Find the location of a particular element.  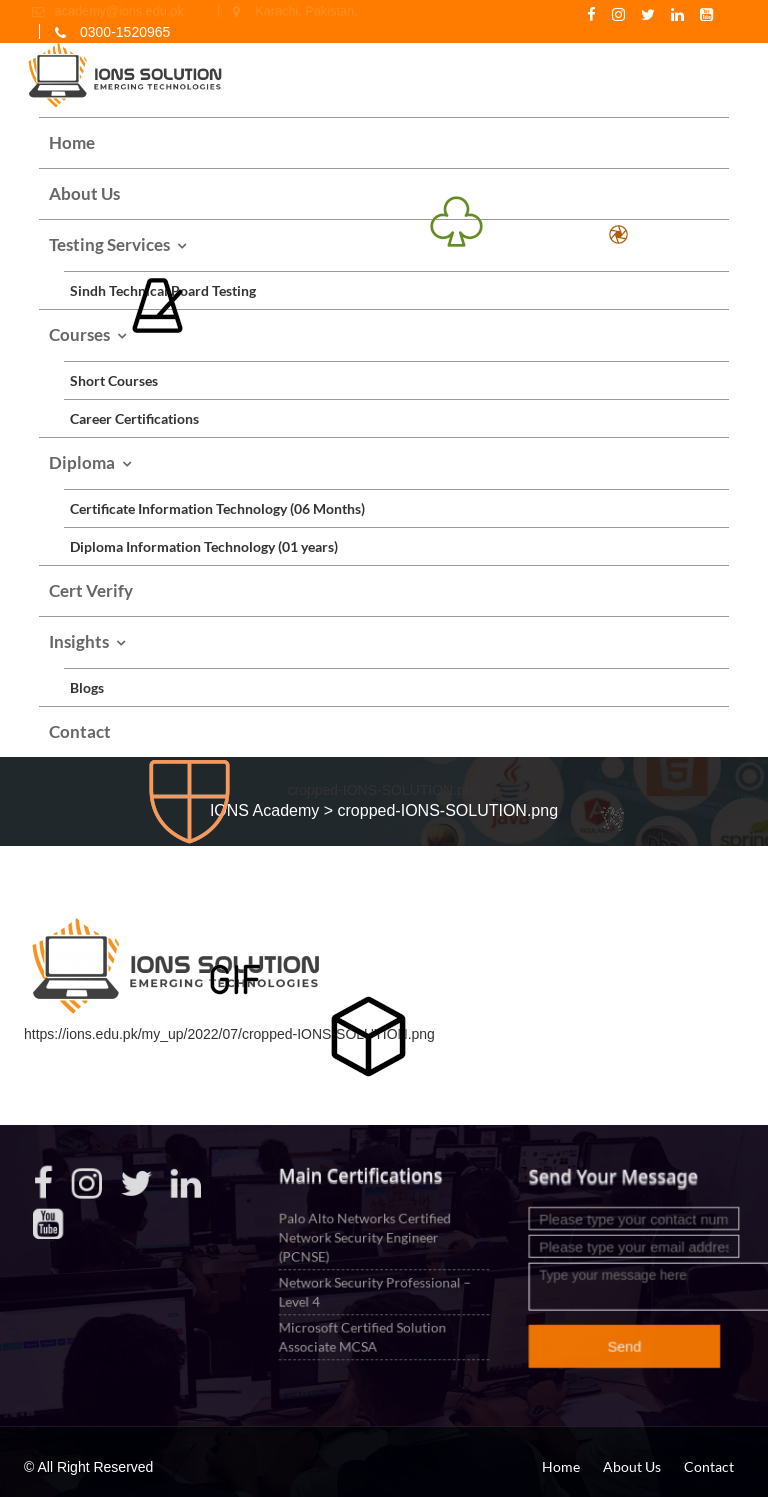

view 3D model or object is located at coordinates (368, 1036).